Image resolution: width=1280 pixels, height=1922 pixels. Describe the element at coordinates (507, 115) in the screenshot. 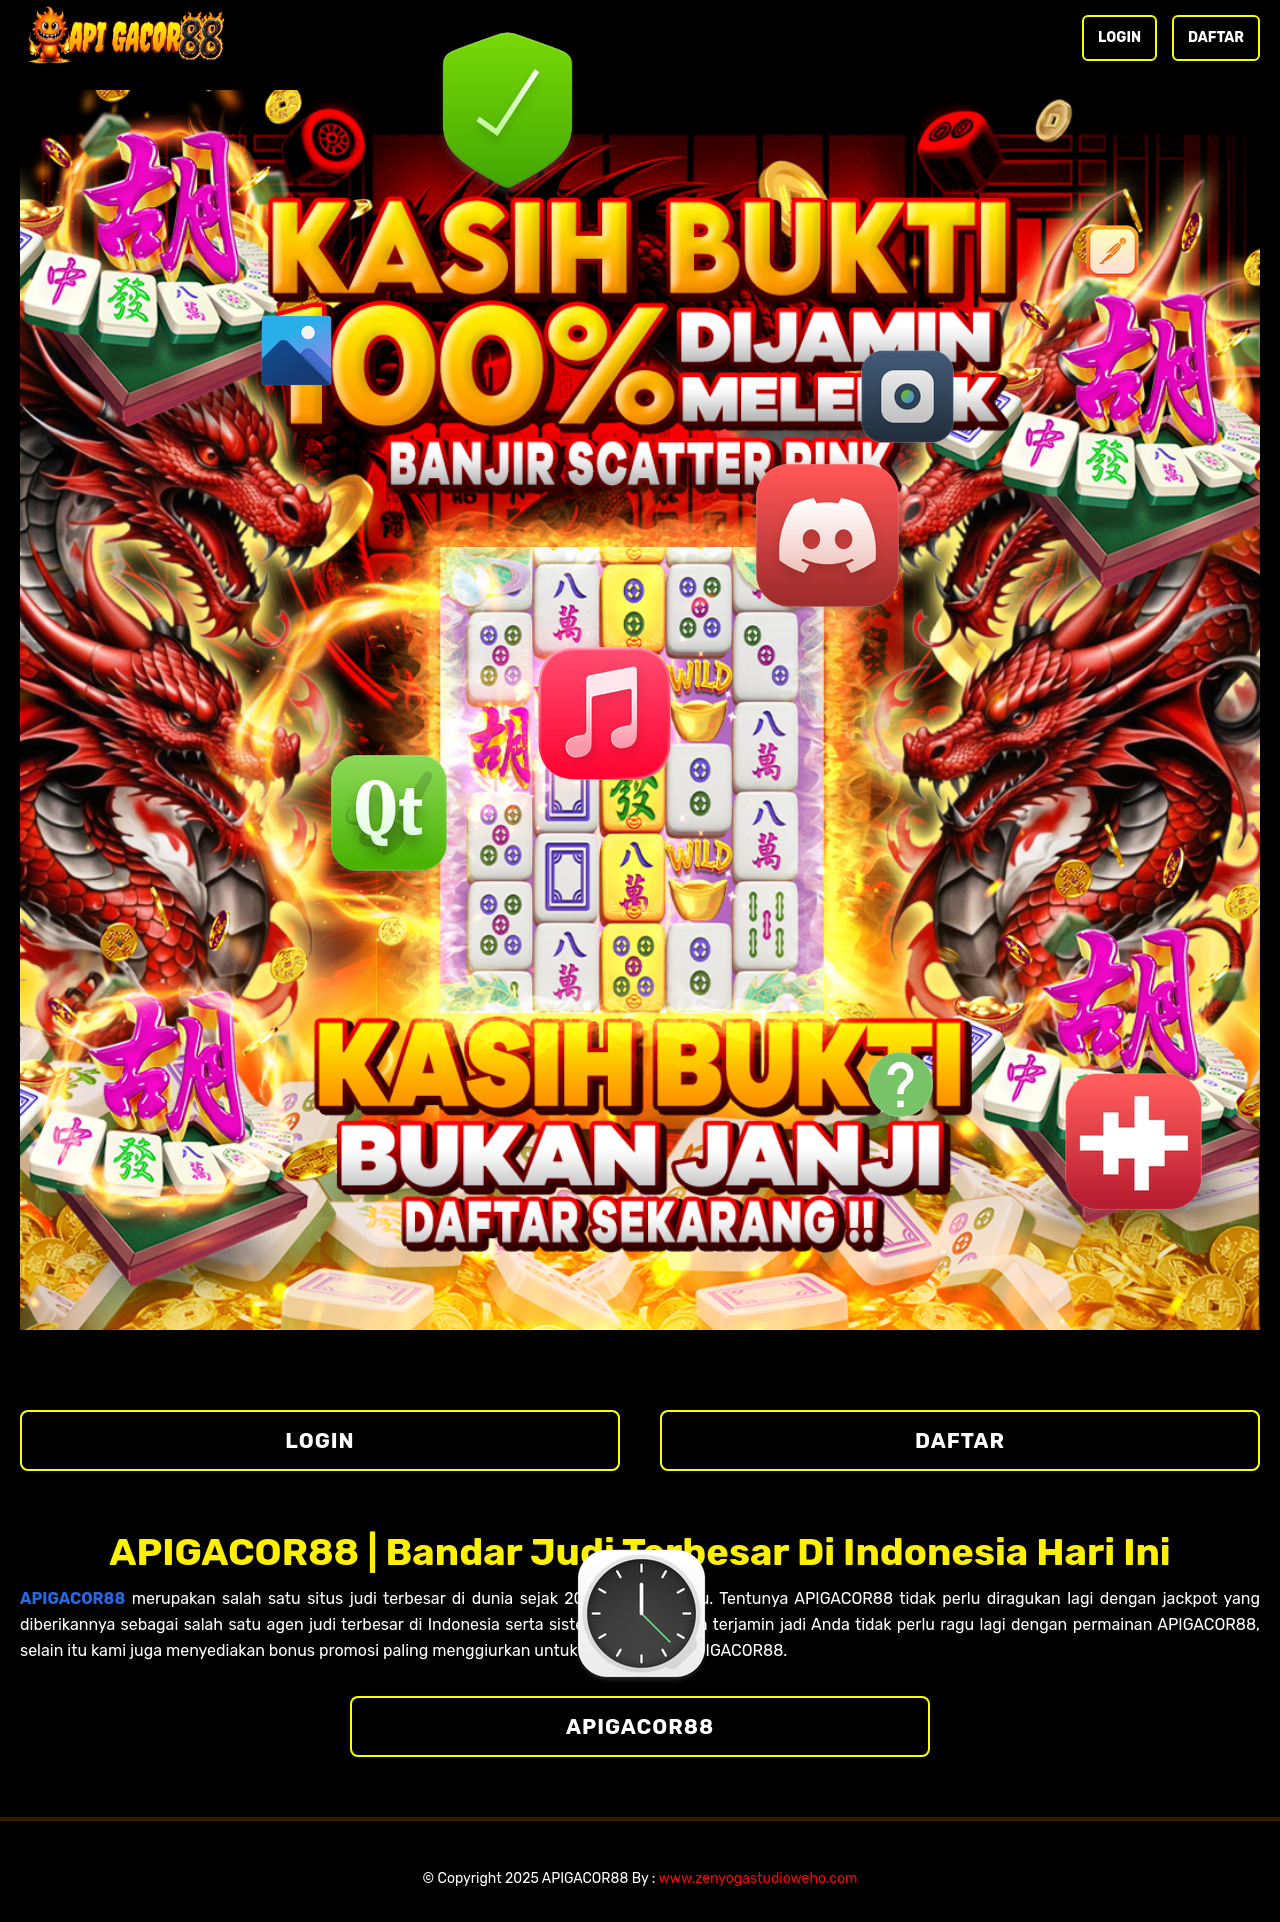

I see `indicates high security status or strong protection enabled` at that location.